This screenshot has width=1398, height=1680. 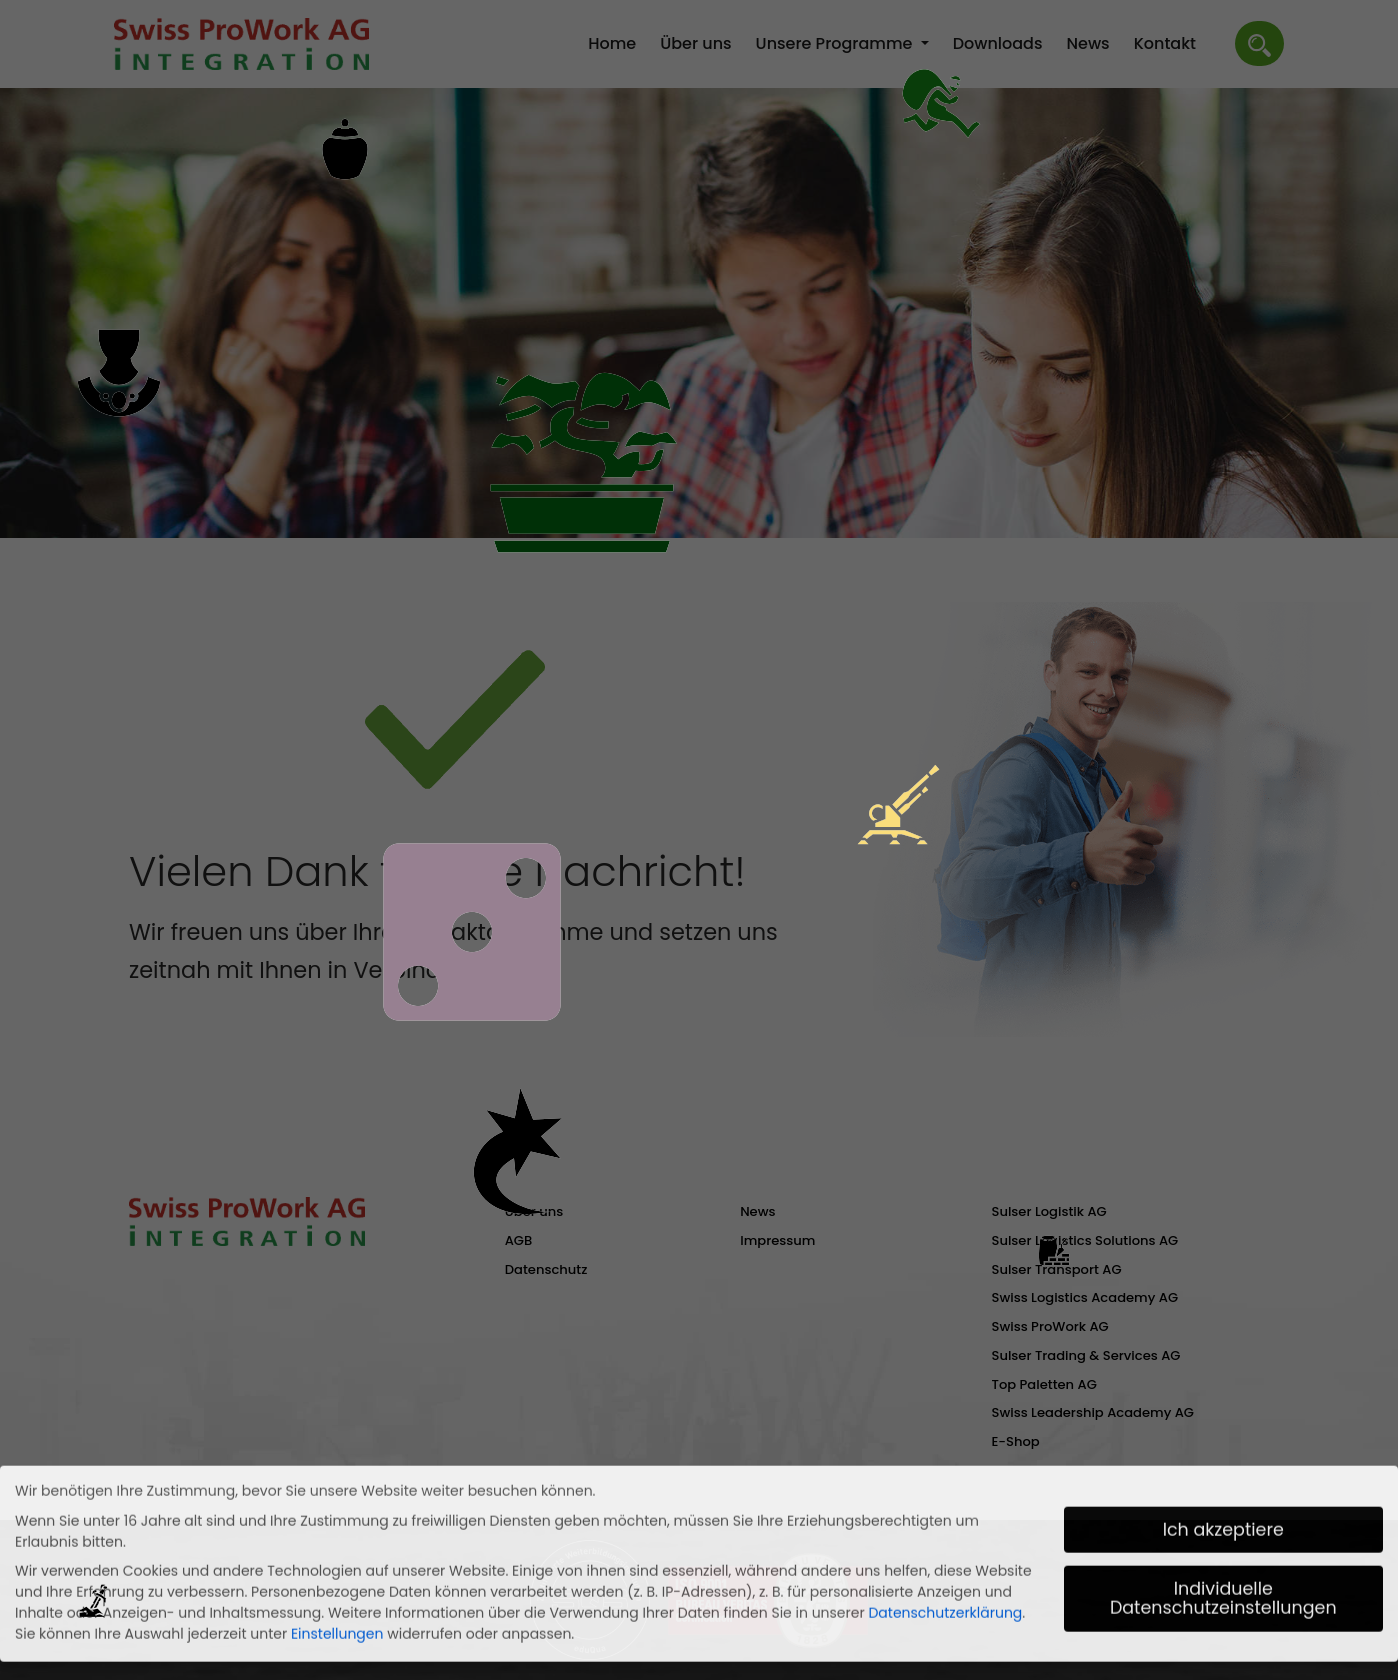 I want to click on select a melee weapon in game inventory, so click(x=95, y=1600).